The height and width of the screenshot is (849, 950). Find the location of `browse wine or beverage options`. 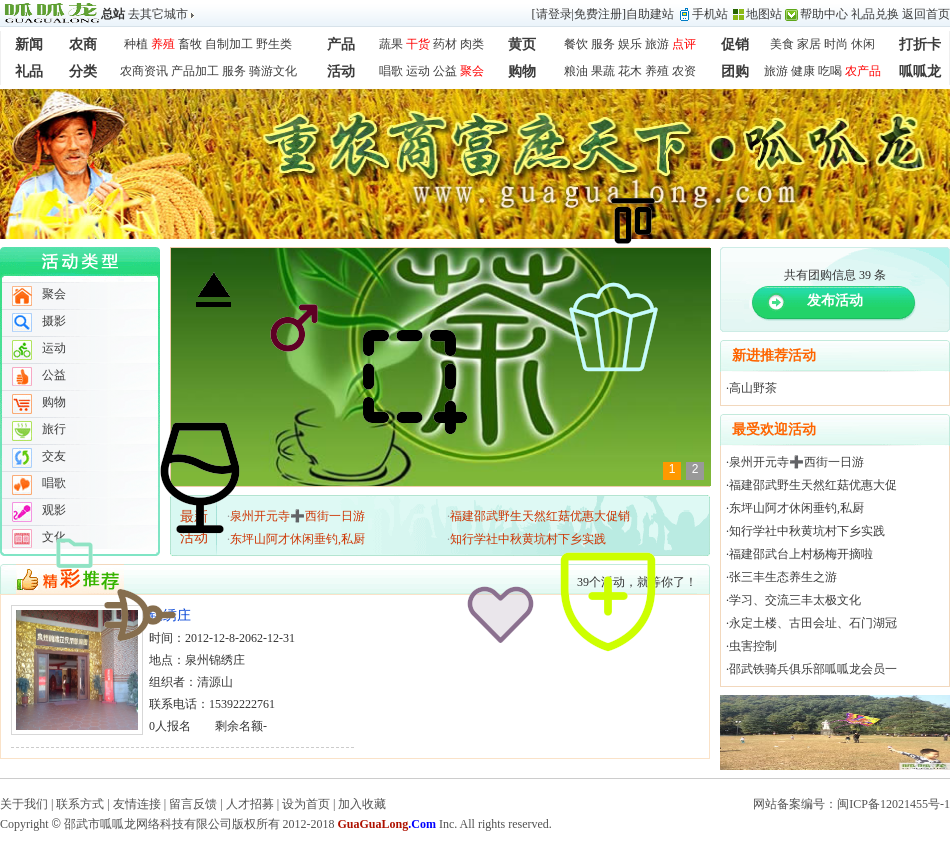

browse wine or beverage options is located at coordinates (200, 474).